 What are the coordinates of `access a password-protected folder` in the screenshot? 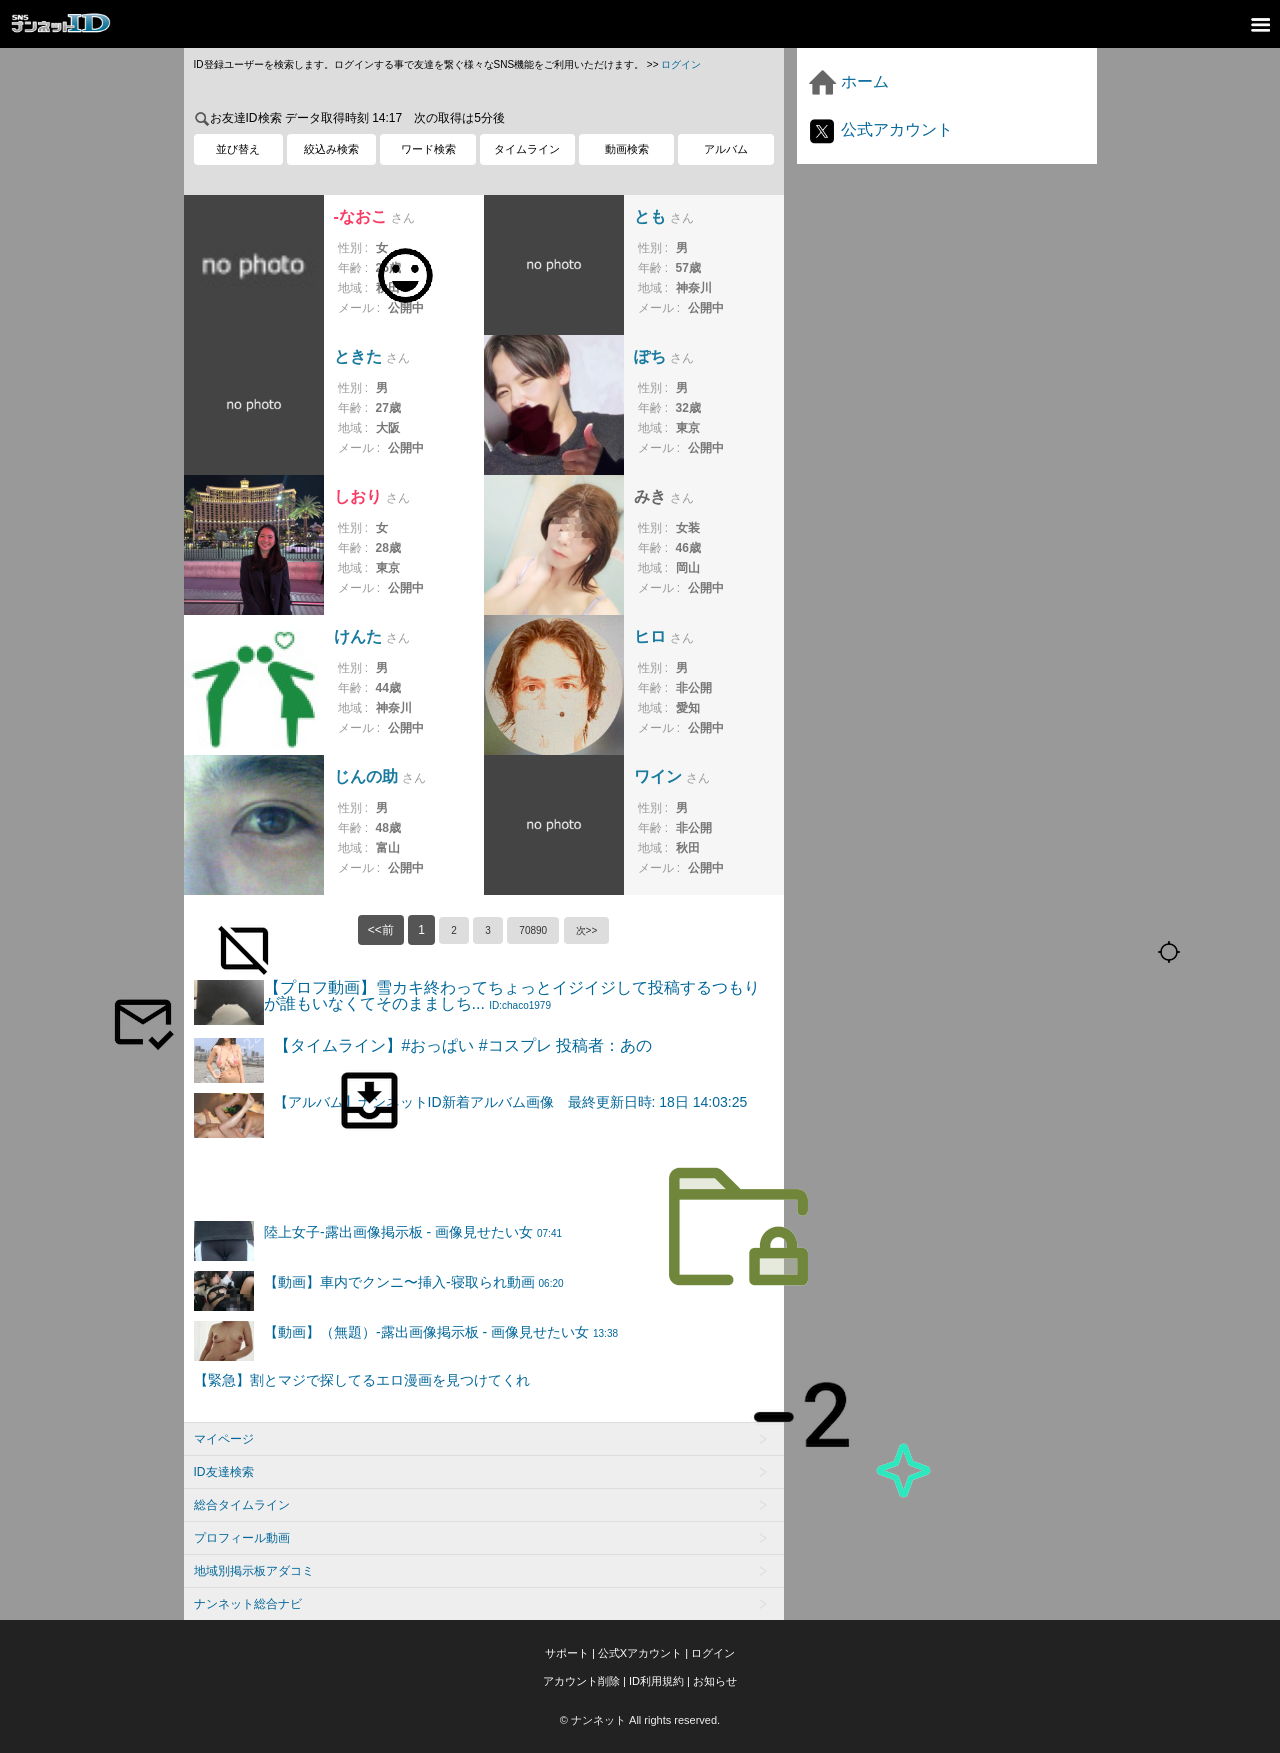 It's located at (738, 1226).